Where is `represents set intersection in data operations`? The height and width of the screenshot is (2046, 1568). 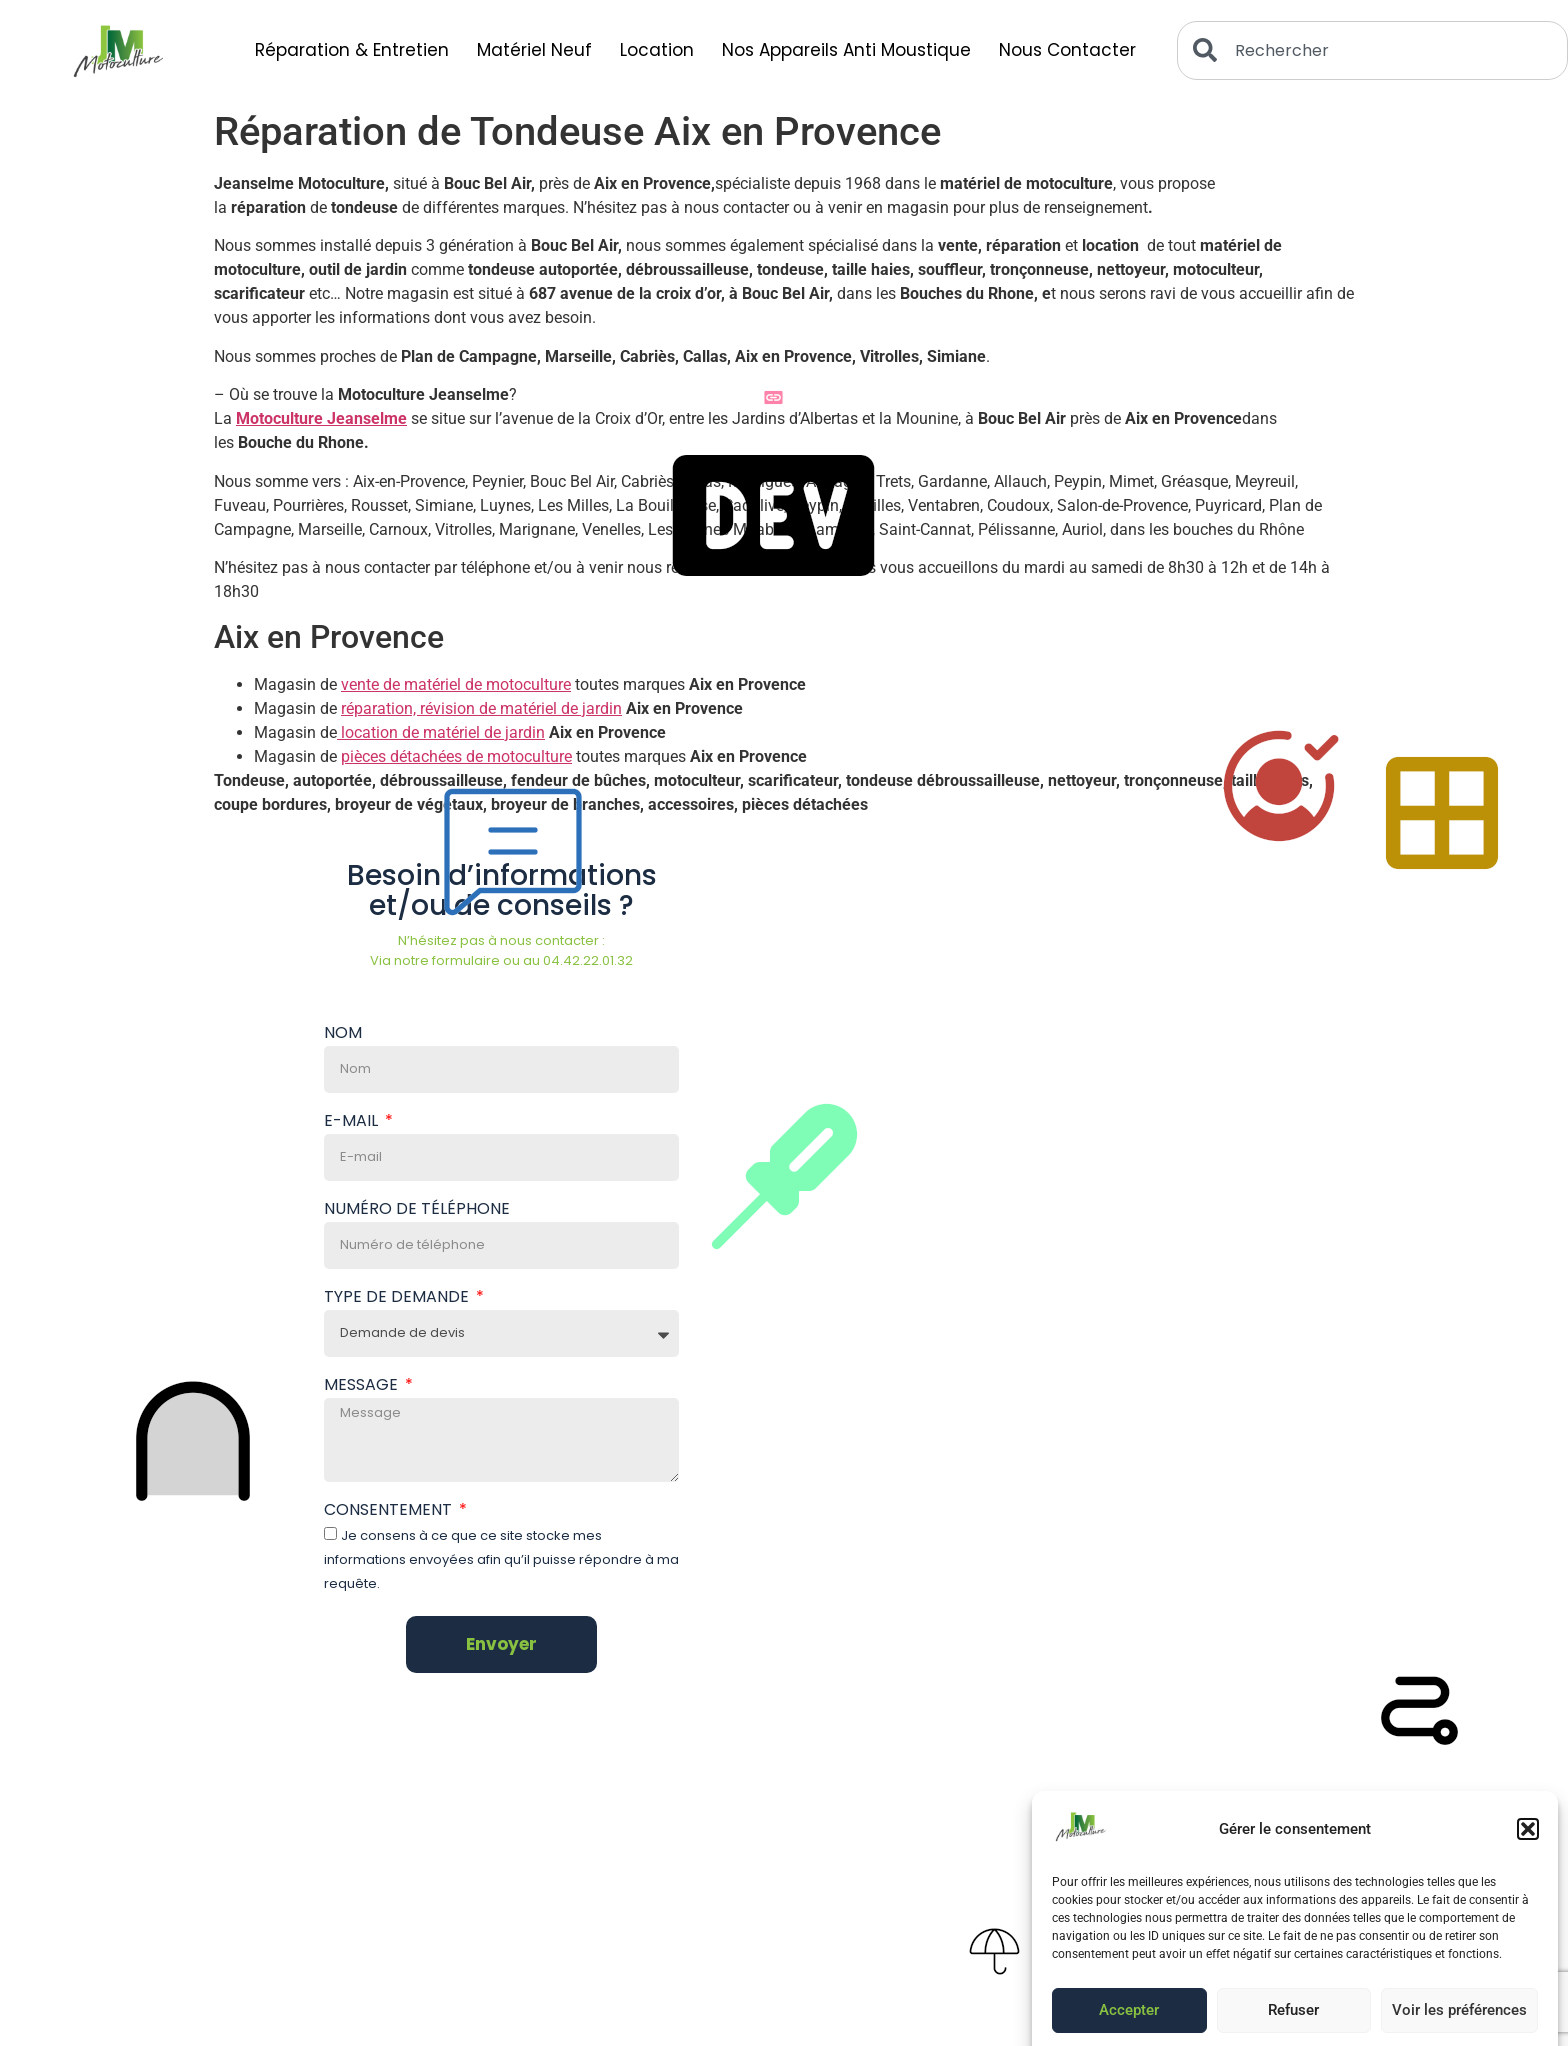
represents set intersection in data operations is located at coordinates (193, 1444).